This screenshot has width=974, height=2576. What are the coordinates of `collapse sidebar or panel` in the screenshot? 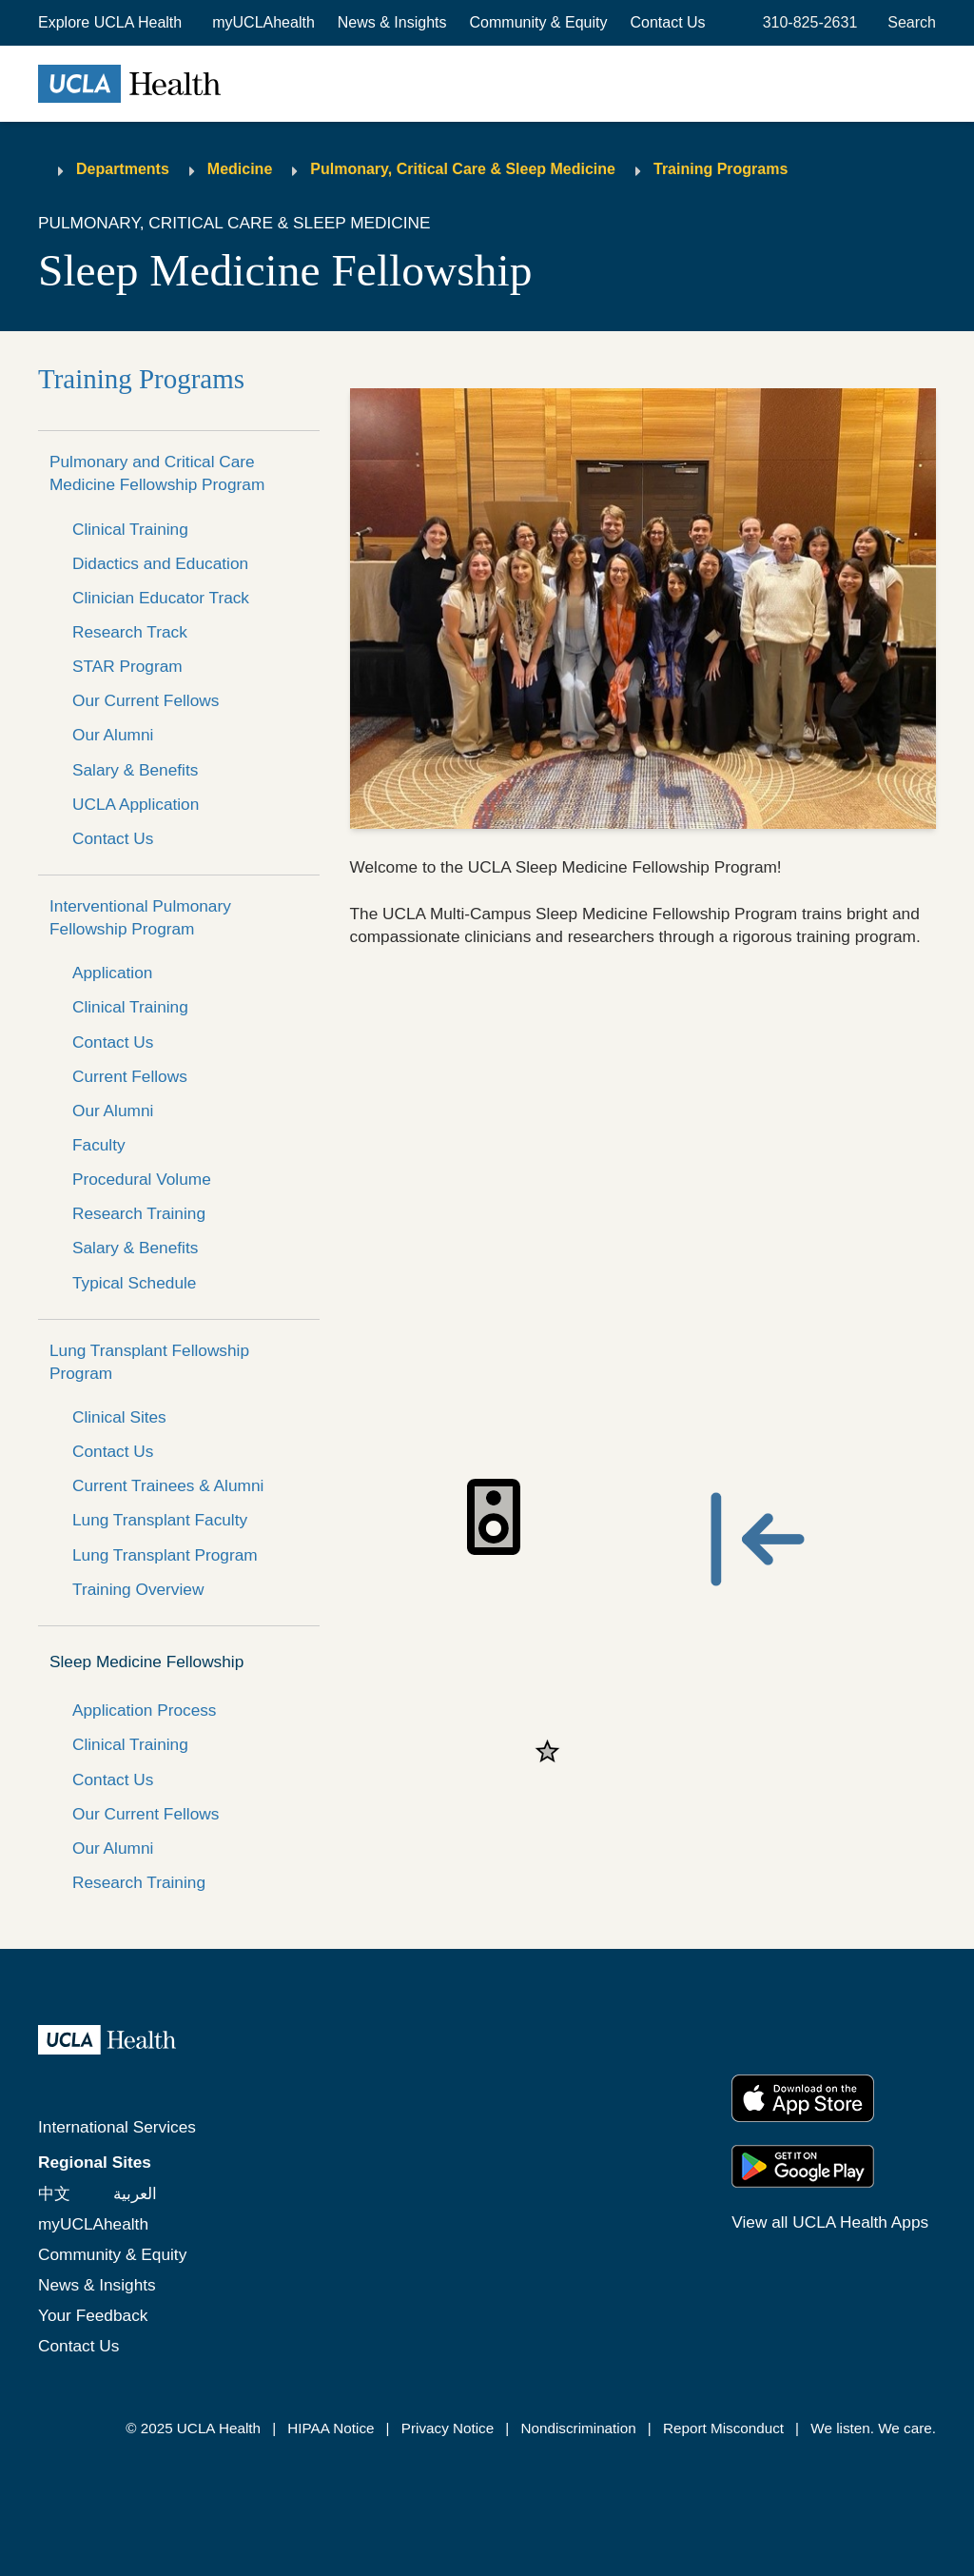 It's located at (757, 1539).